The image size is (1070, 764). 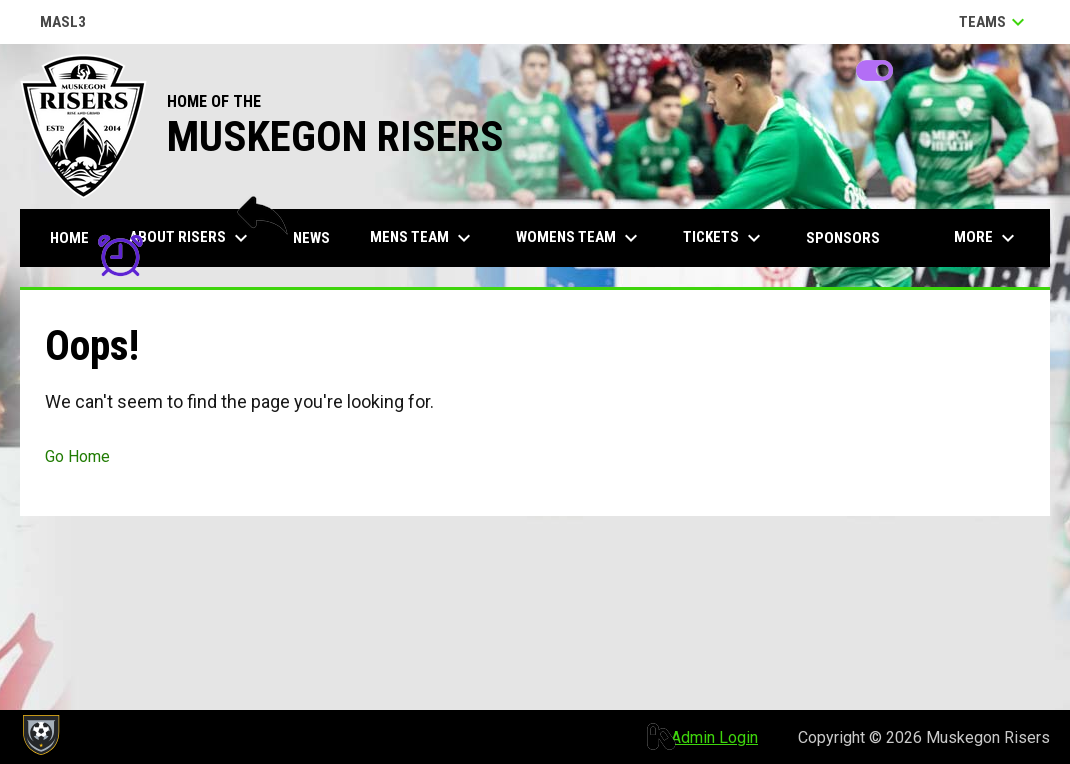 What do you see at coordinates (660, 736) in the screenshot?
I see `access medication or pharmacy features` at bounding box center [660, 736].